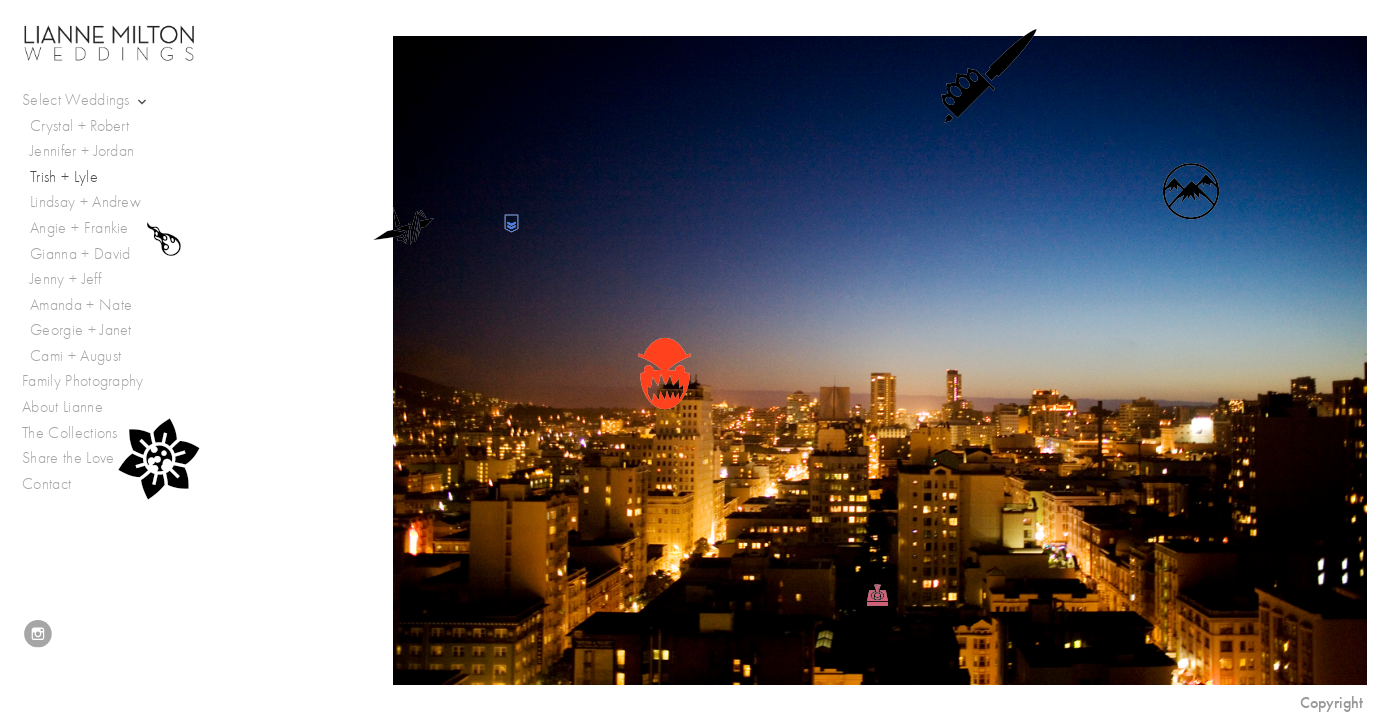 This screenshot has width=1373, height=720. I want to click on craft or forge a ring item, so click(877, 594).